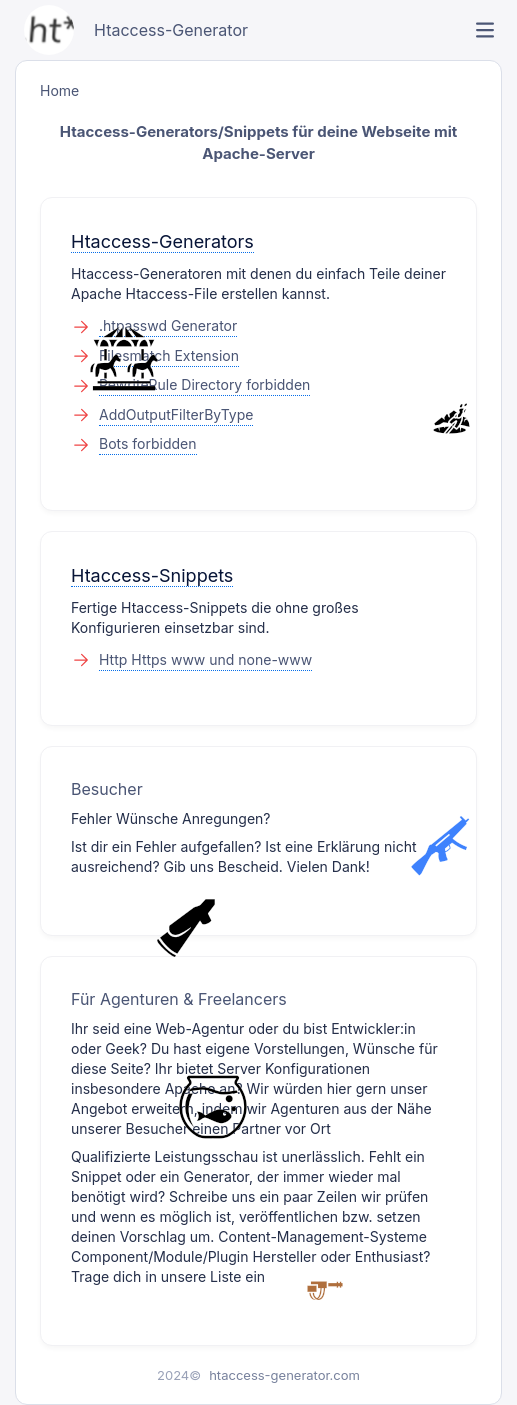 This screenshot has width=517, height=1405. I want to click on select minigun weapon, so click(325, 1286).